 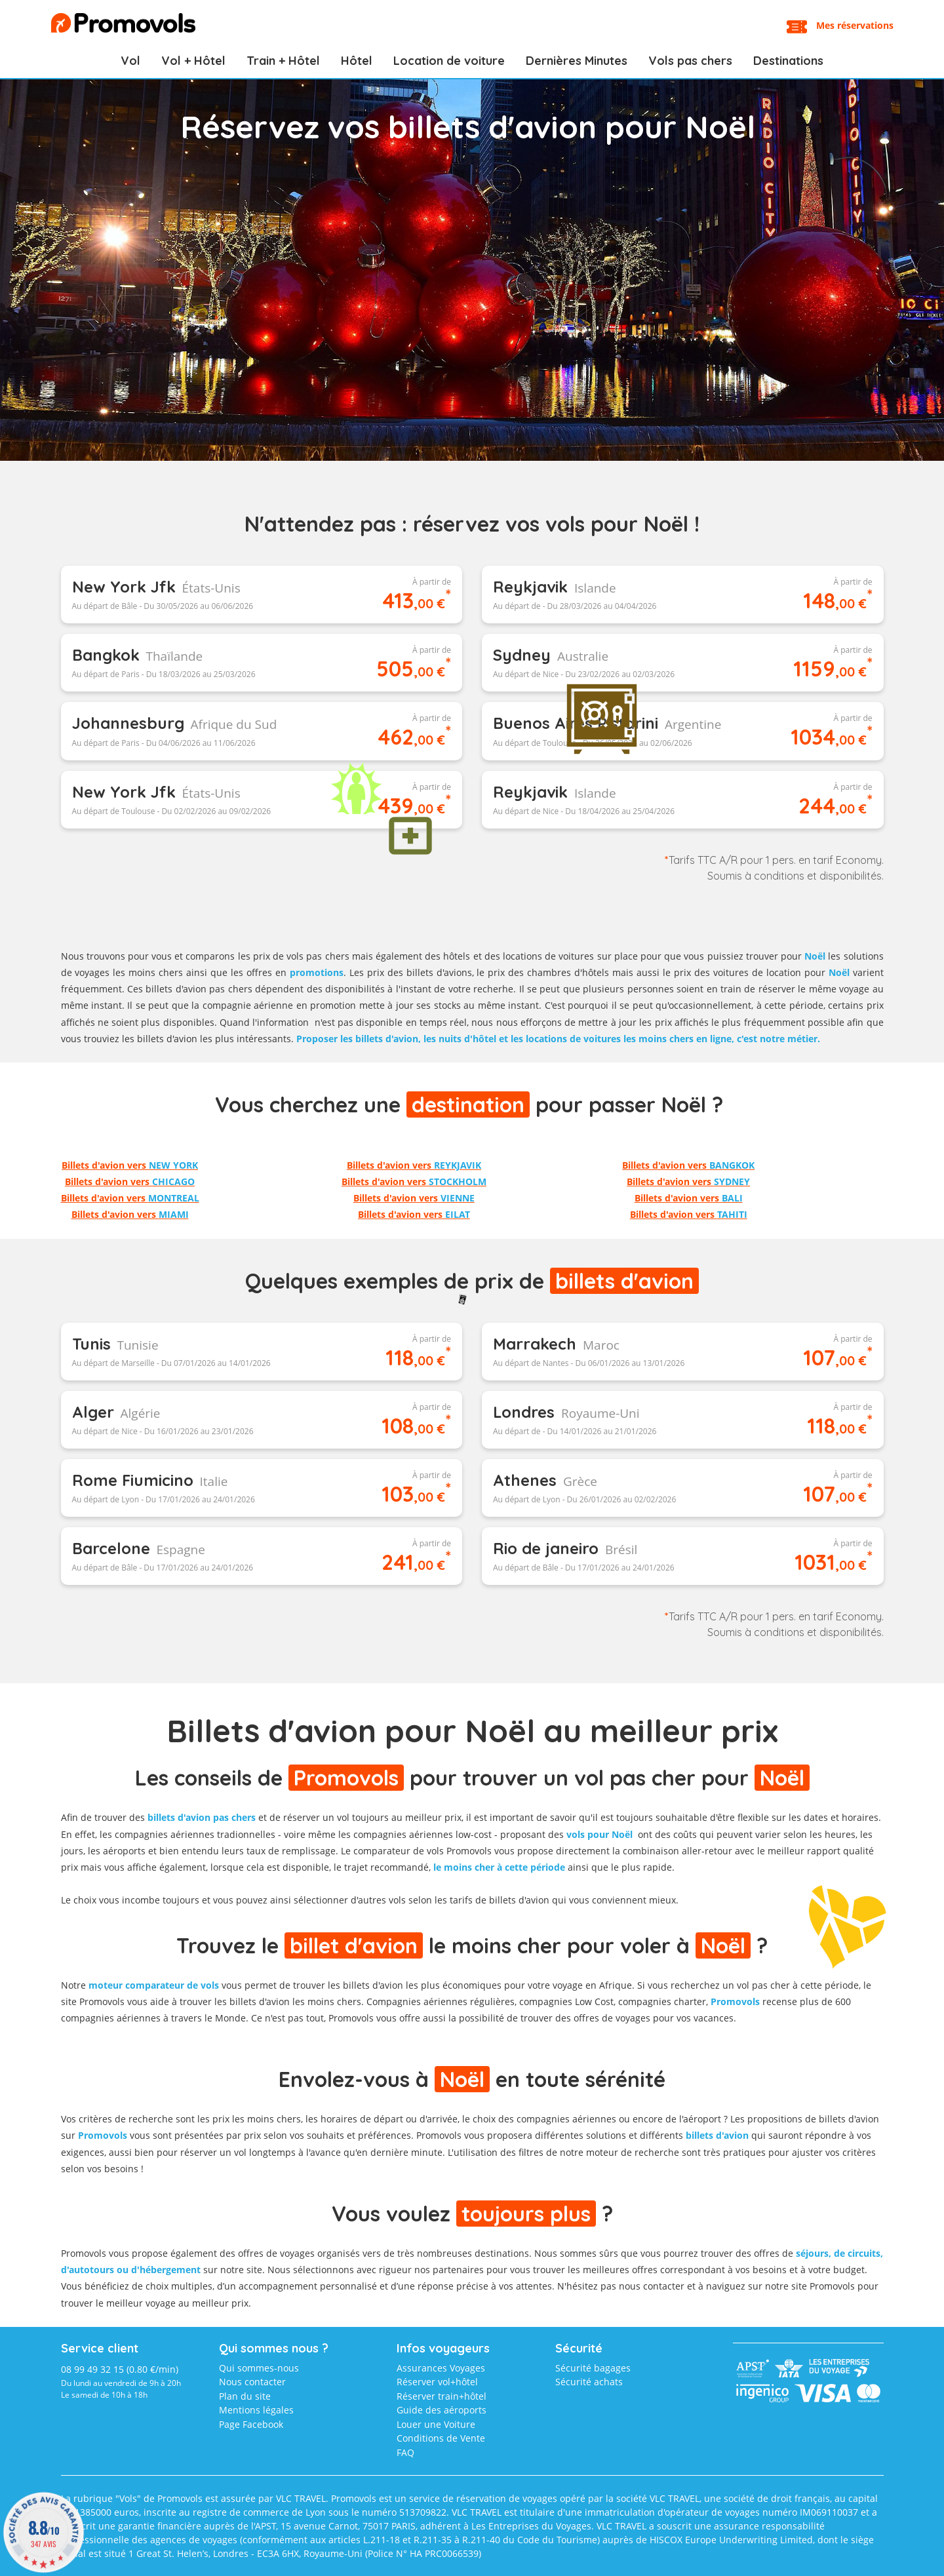 I want to click on indicates a broken heart or heartbreak status, so click(x=847, y=1927).